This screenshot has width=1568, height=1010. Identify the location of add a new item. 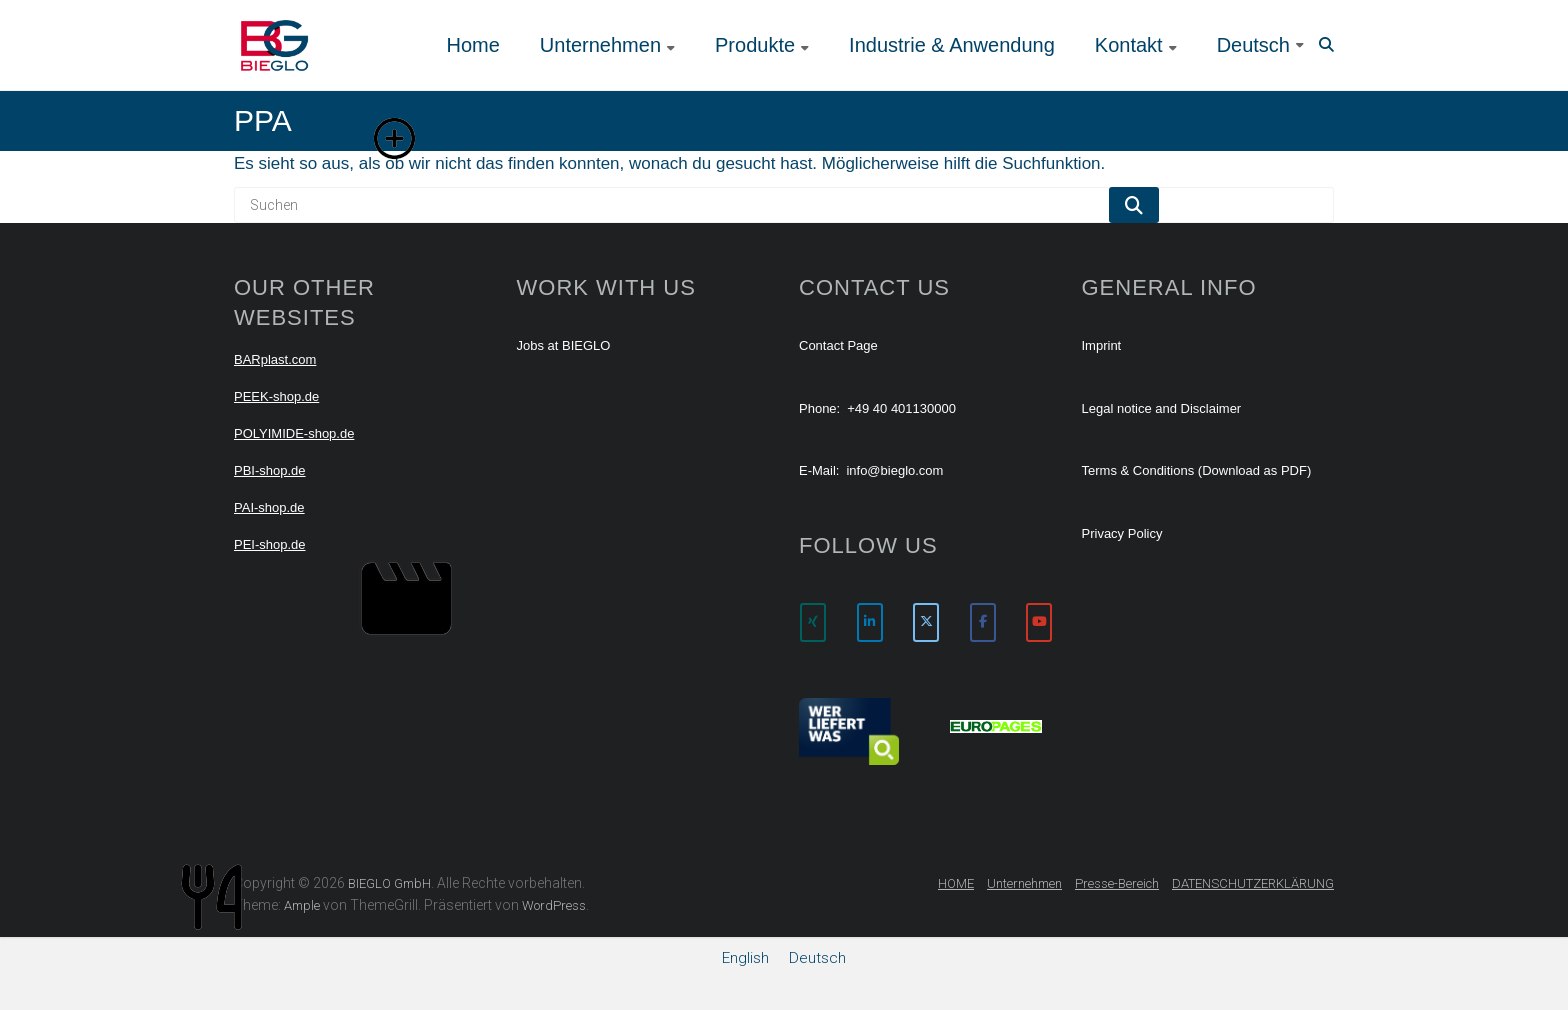
(394, 138).